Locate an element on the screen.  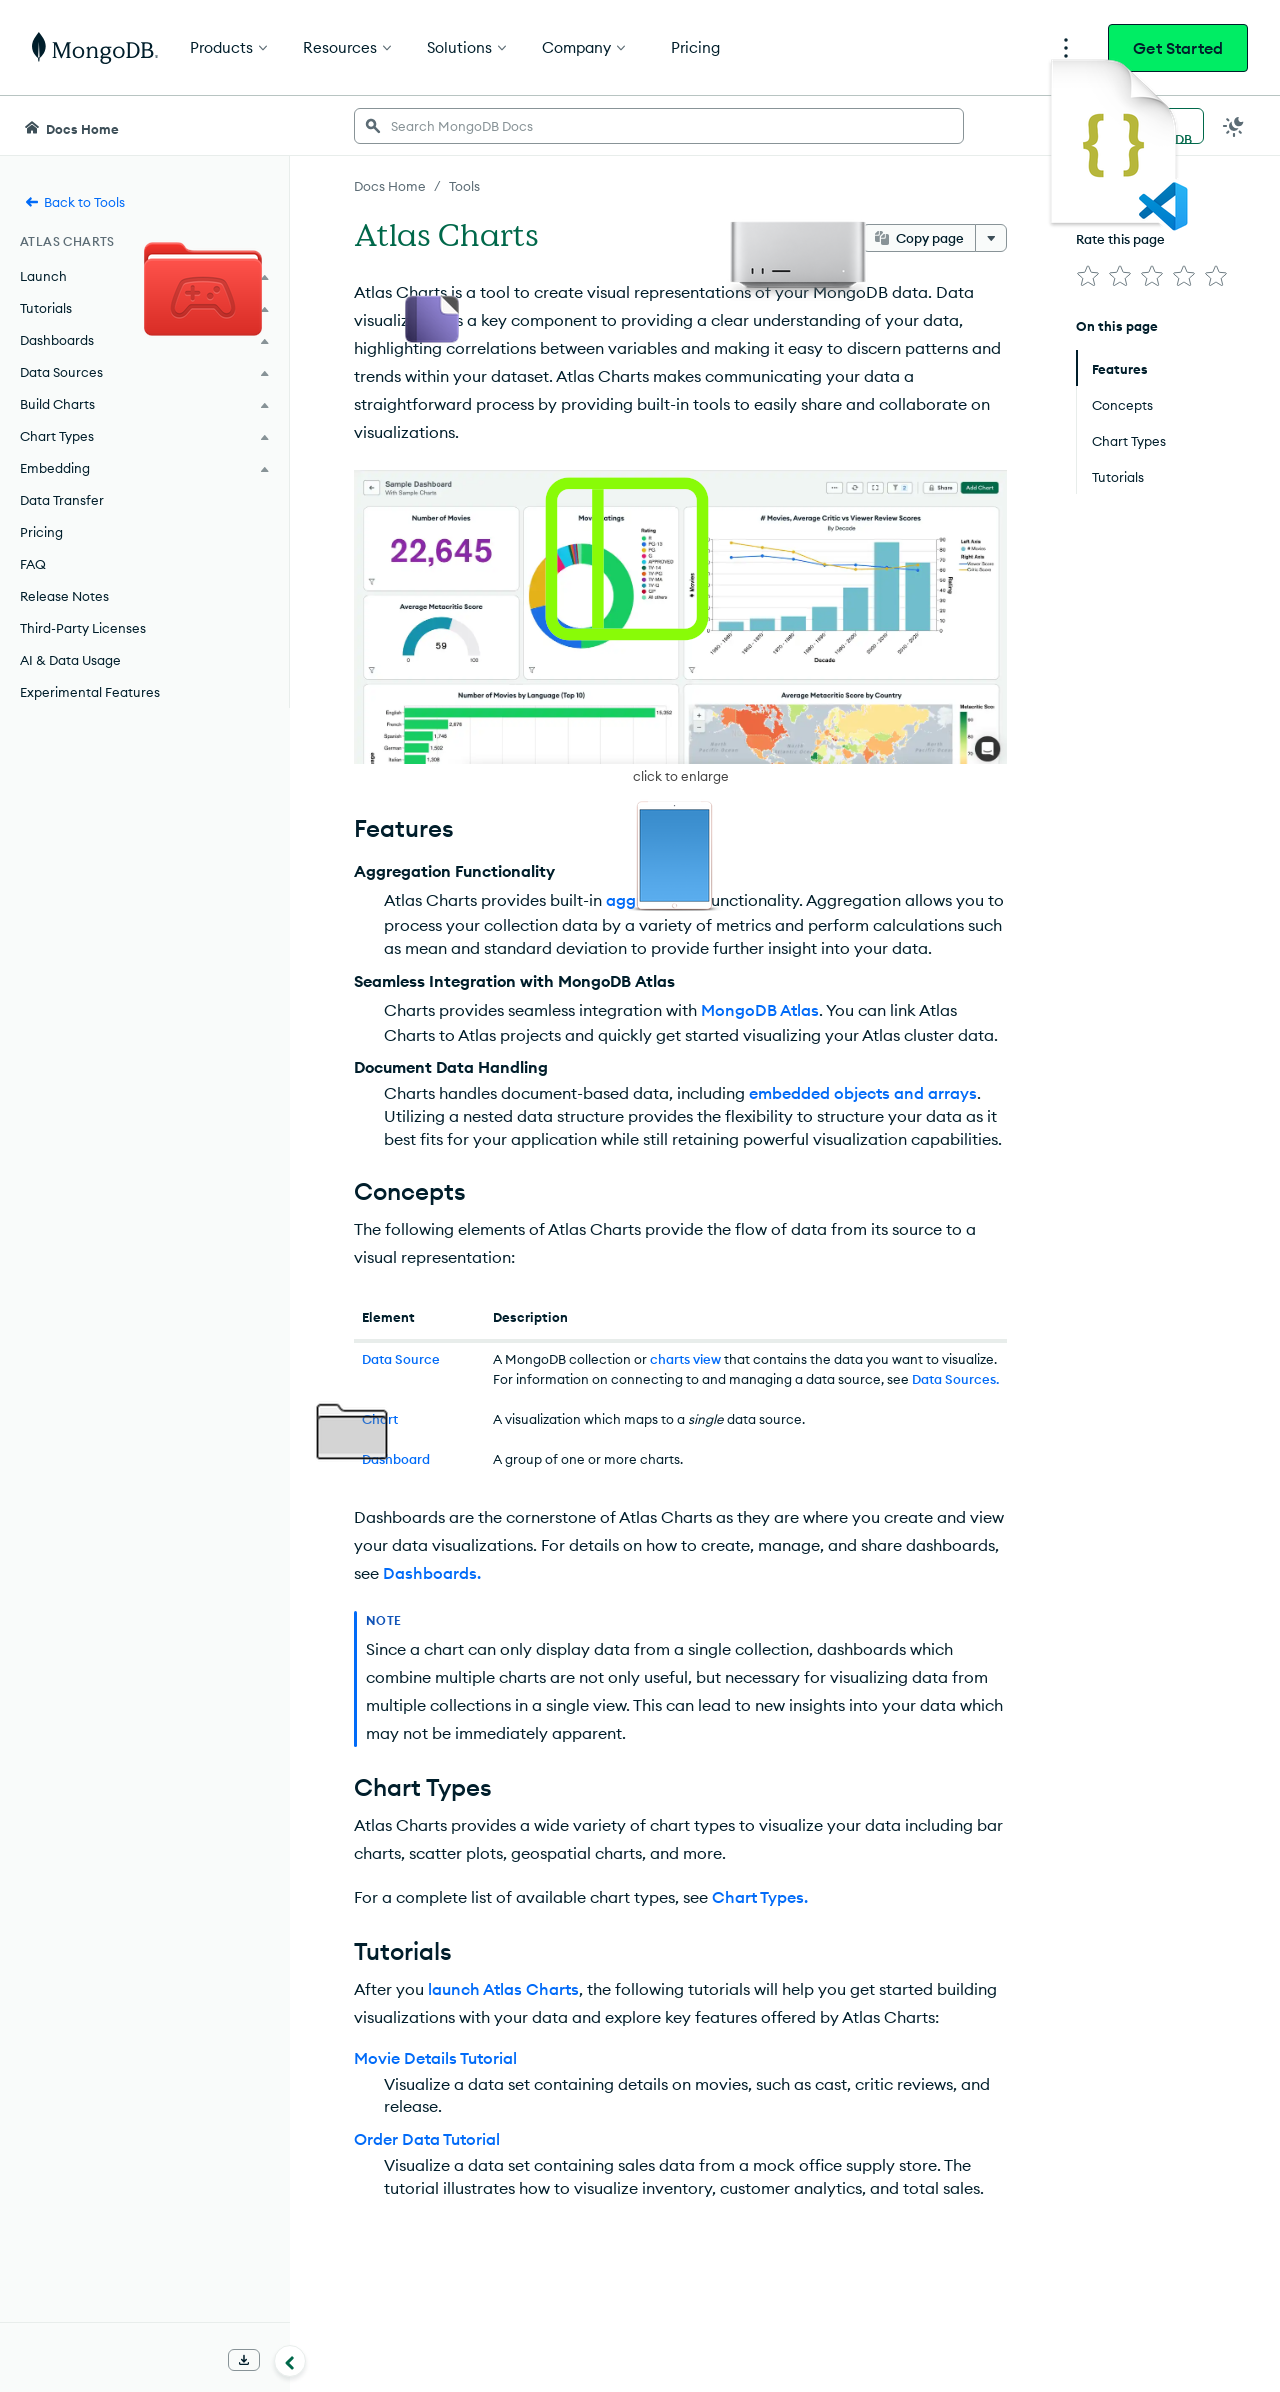
mac studio desktop computer is located at coordinates (798, 252).